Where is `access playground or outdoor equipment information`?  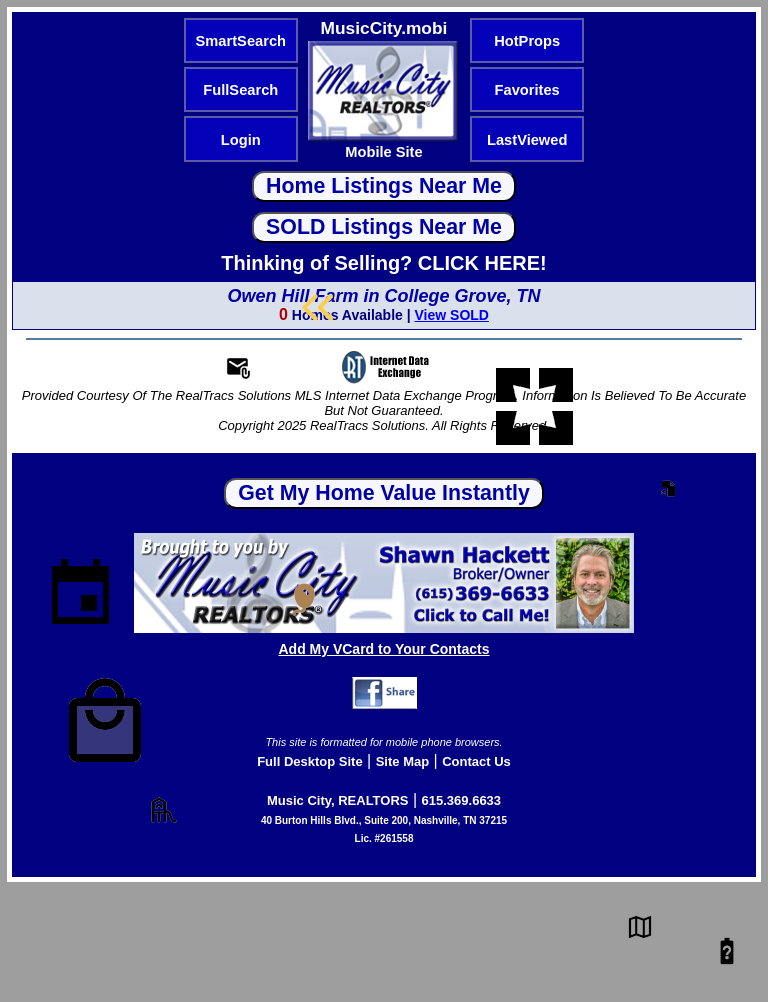 access playground or outdoor equipment information is located at coordinates (164, 810).